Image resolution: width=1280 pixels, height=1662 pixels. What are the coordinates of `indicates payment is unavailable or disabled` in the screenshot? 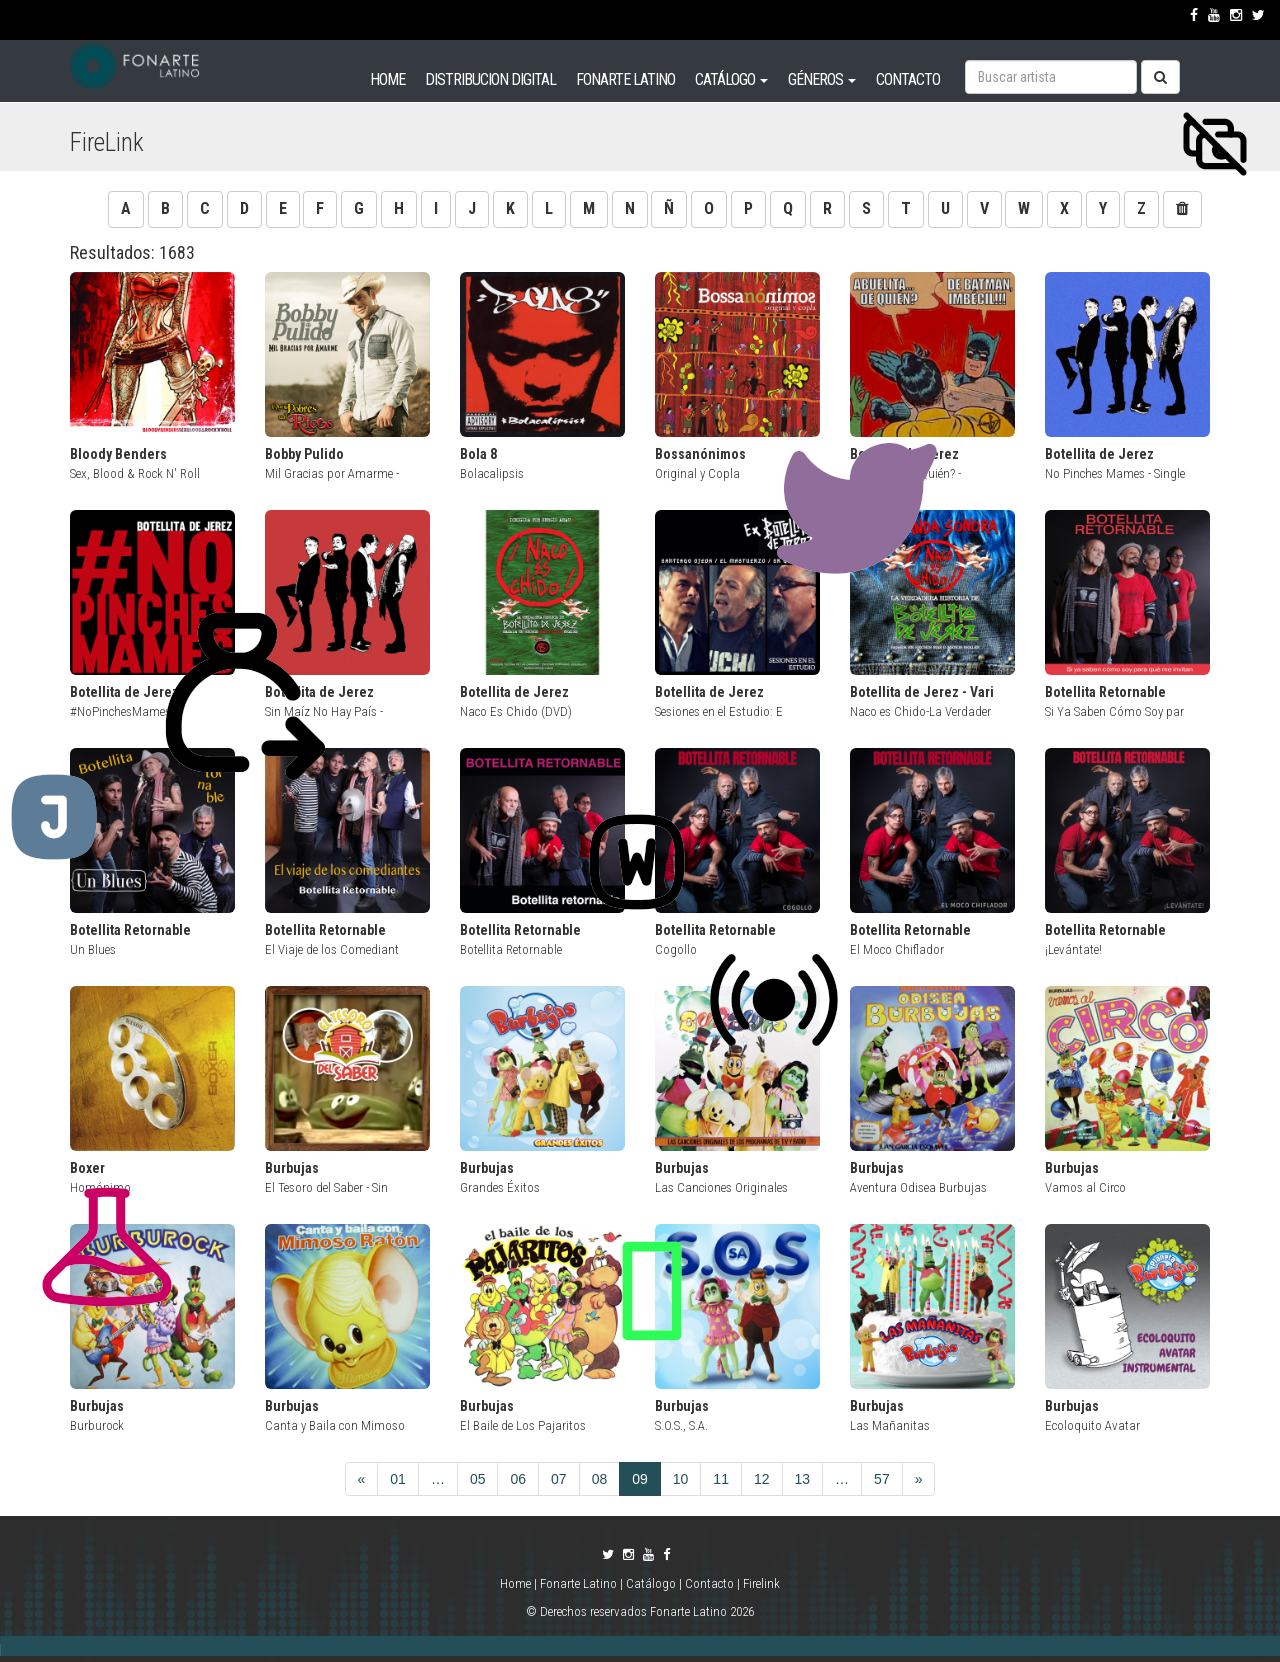 It's located at (1215, 144).